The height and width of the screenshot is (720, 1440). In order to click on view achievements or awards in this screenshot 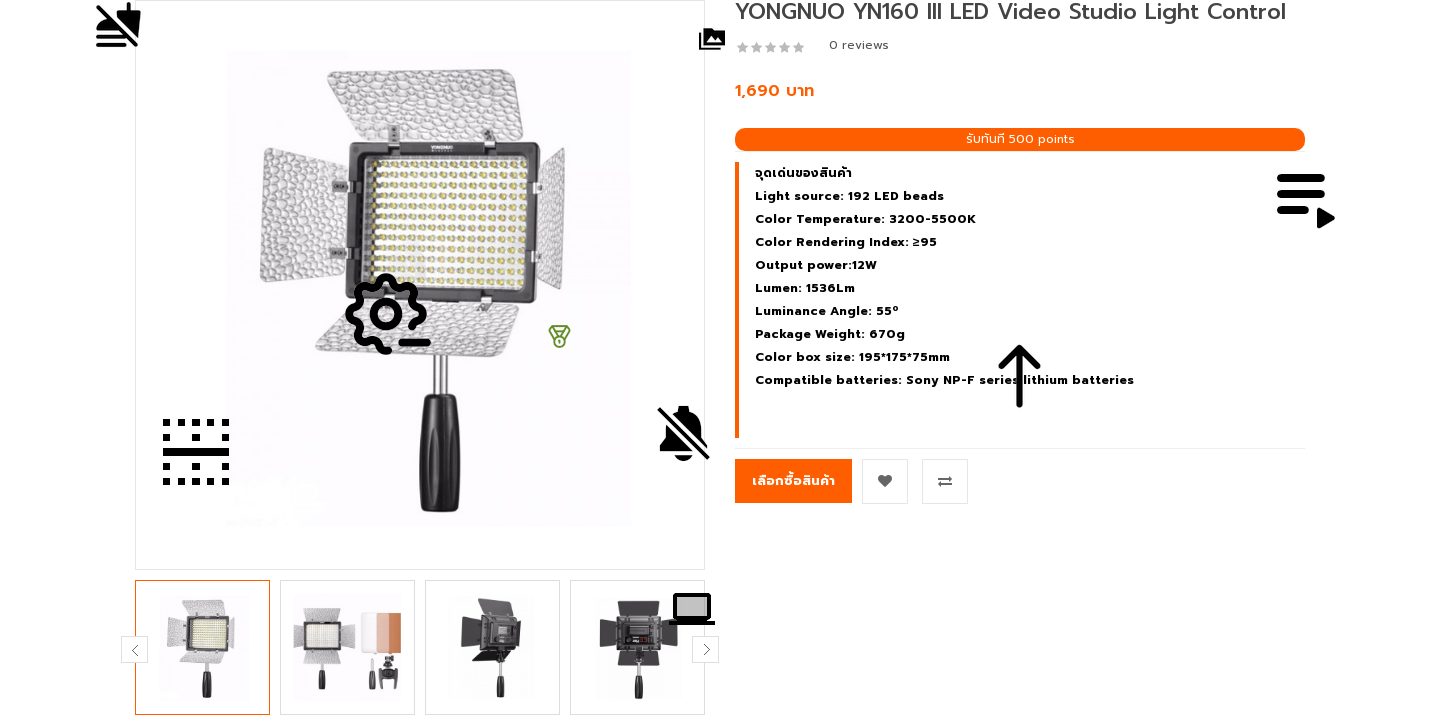, I will do `click(559, 336)`.